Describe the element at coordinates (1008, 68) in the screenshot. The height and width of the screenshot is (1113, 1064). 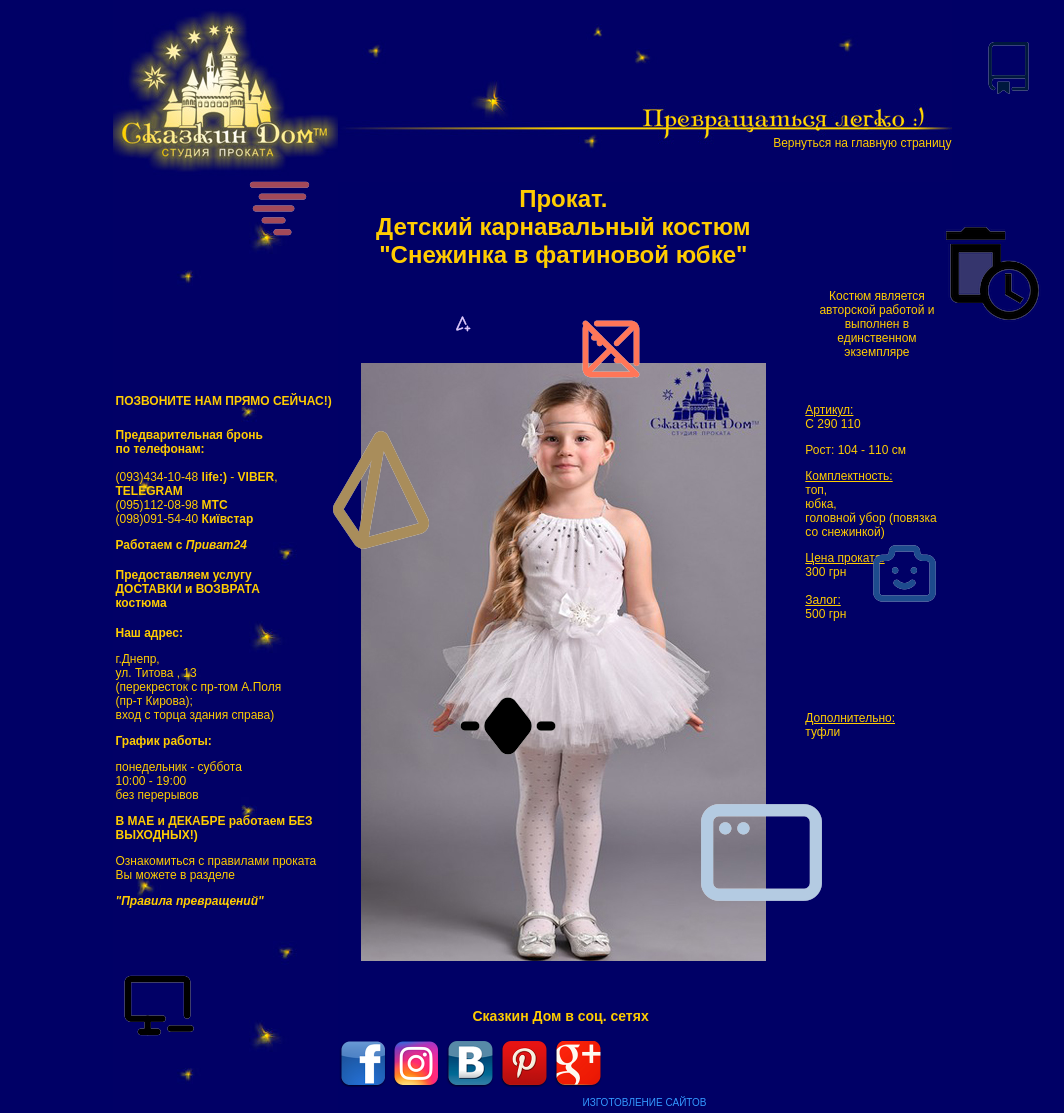
I see `access a code repository` at that location.